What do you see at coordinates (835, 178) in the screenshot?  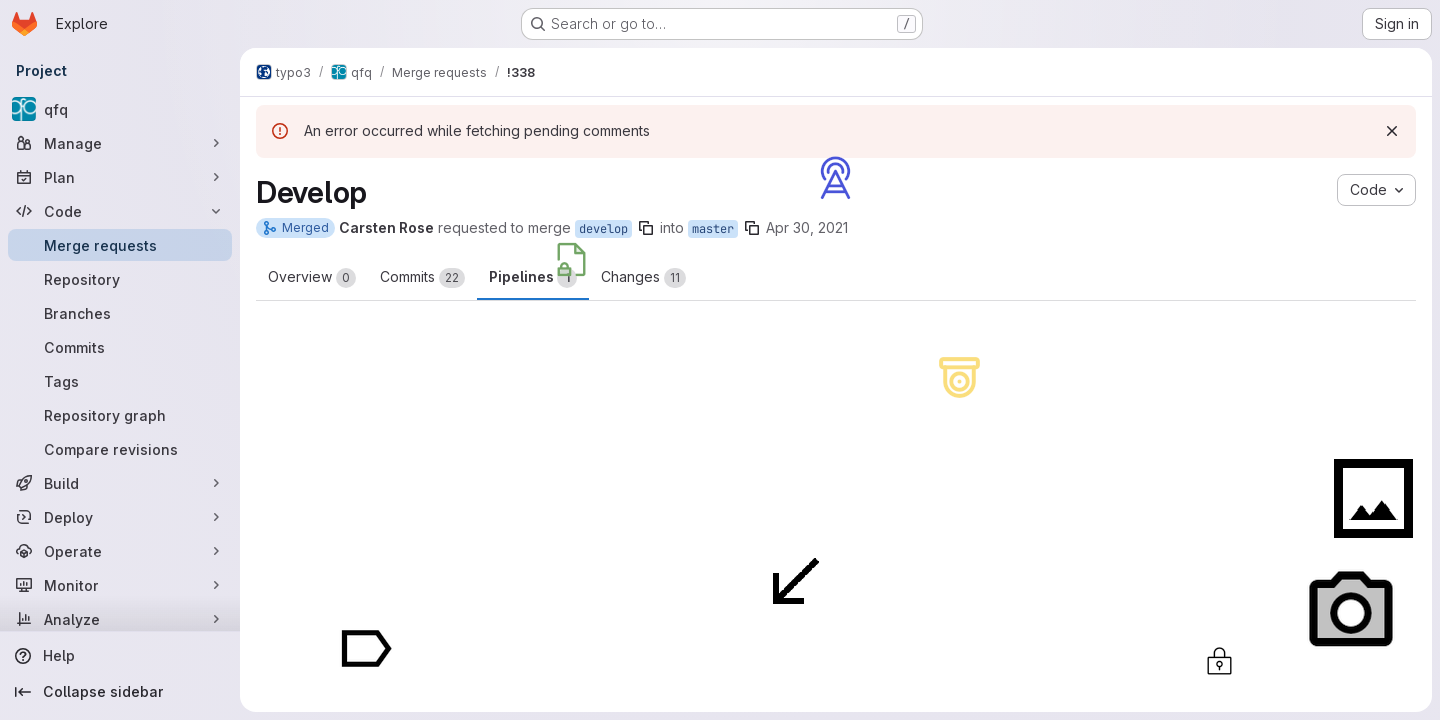 I see `indicates cellular network signal or connectivity` at bounding box center [835, 178].